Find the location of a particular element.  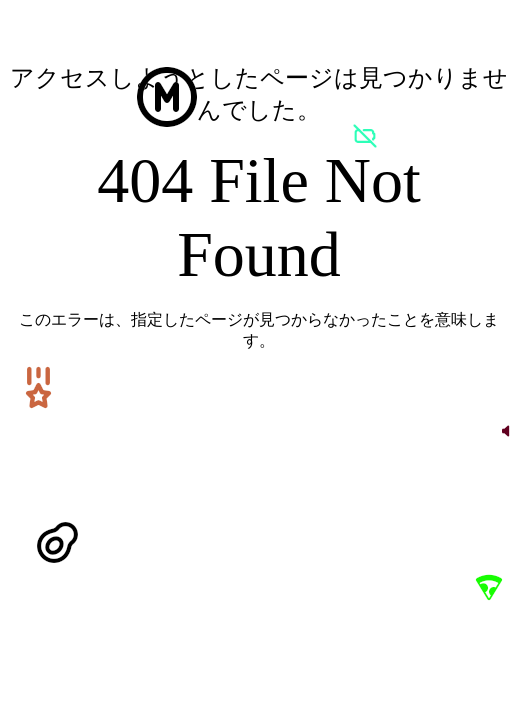

metro or subway transit indicator is located at coordinates (167, 97).